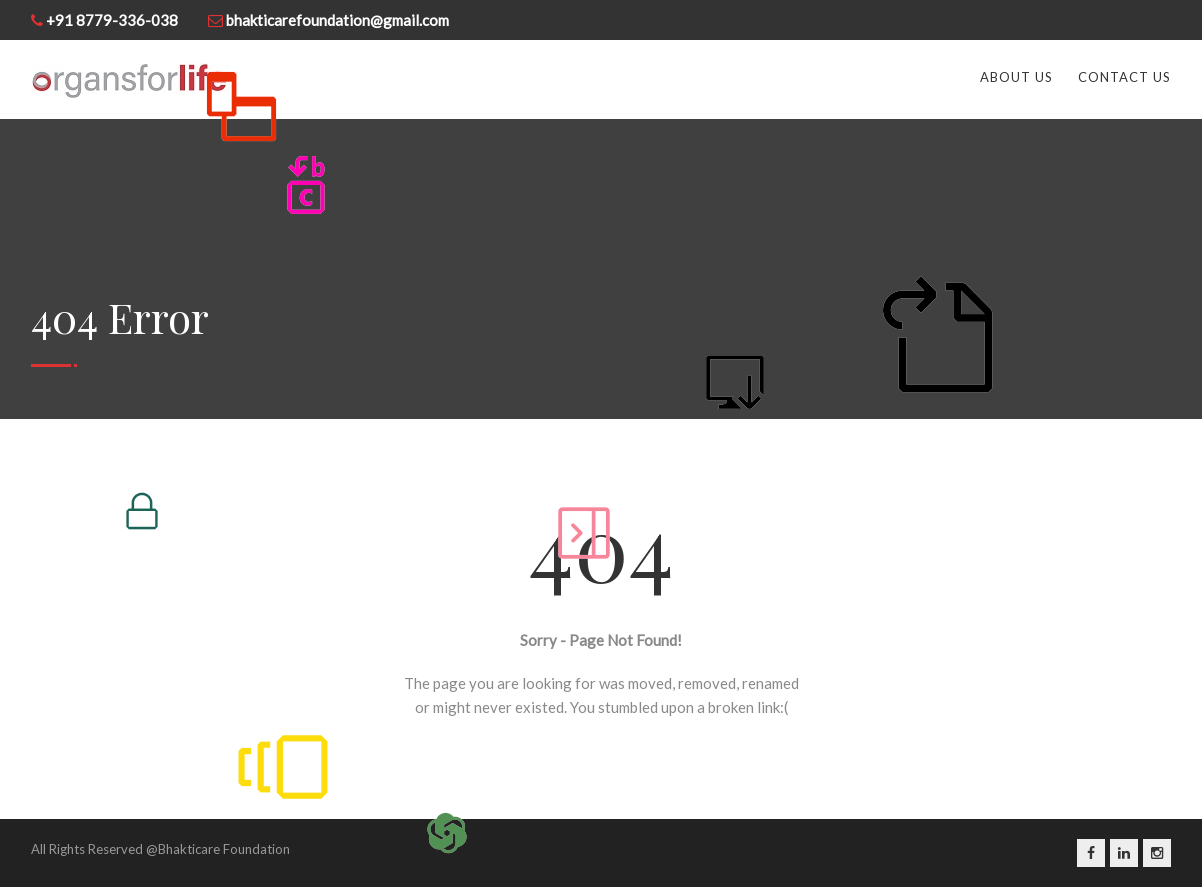 This screenshot has height=887, width=1202. I want to click on indicates a locked or secured item, so click(142, 511).